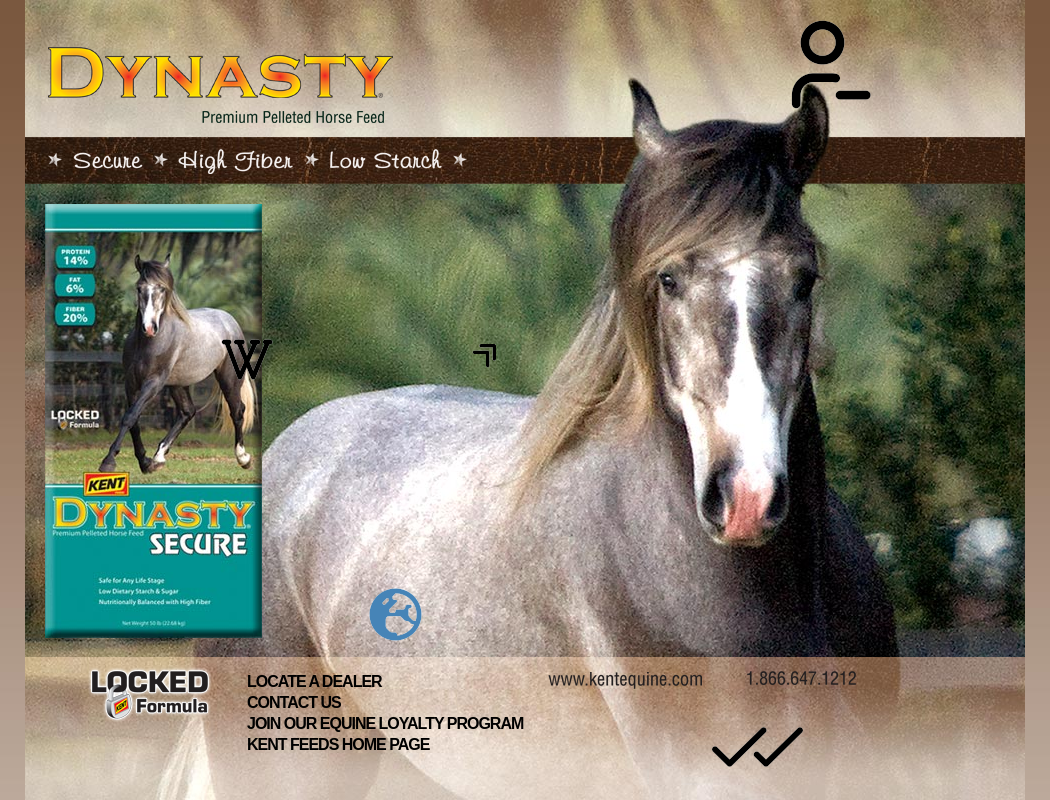 Image resolution: width=1050 pixels, height=800 pixels. Describe the element at coordinates (486, 354) in the screenshot. I see `expand content to full screen` at that location.